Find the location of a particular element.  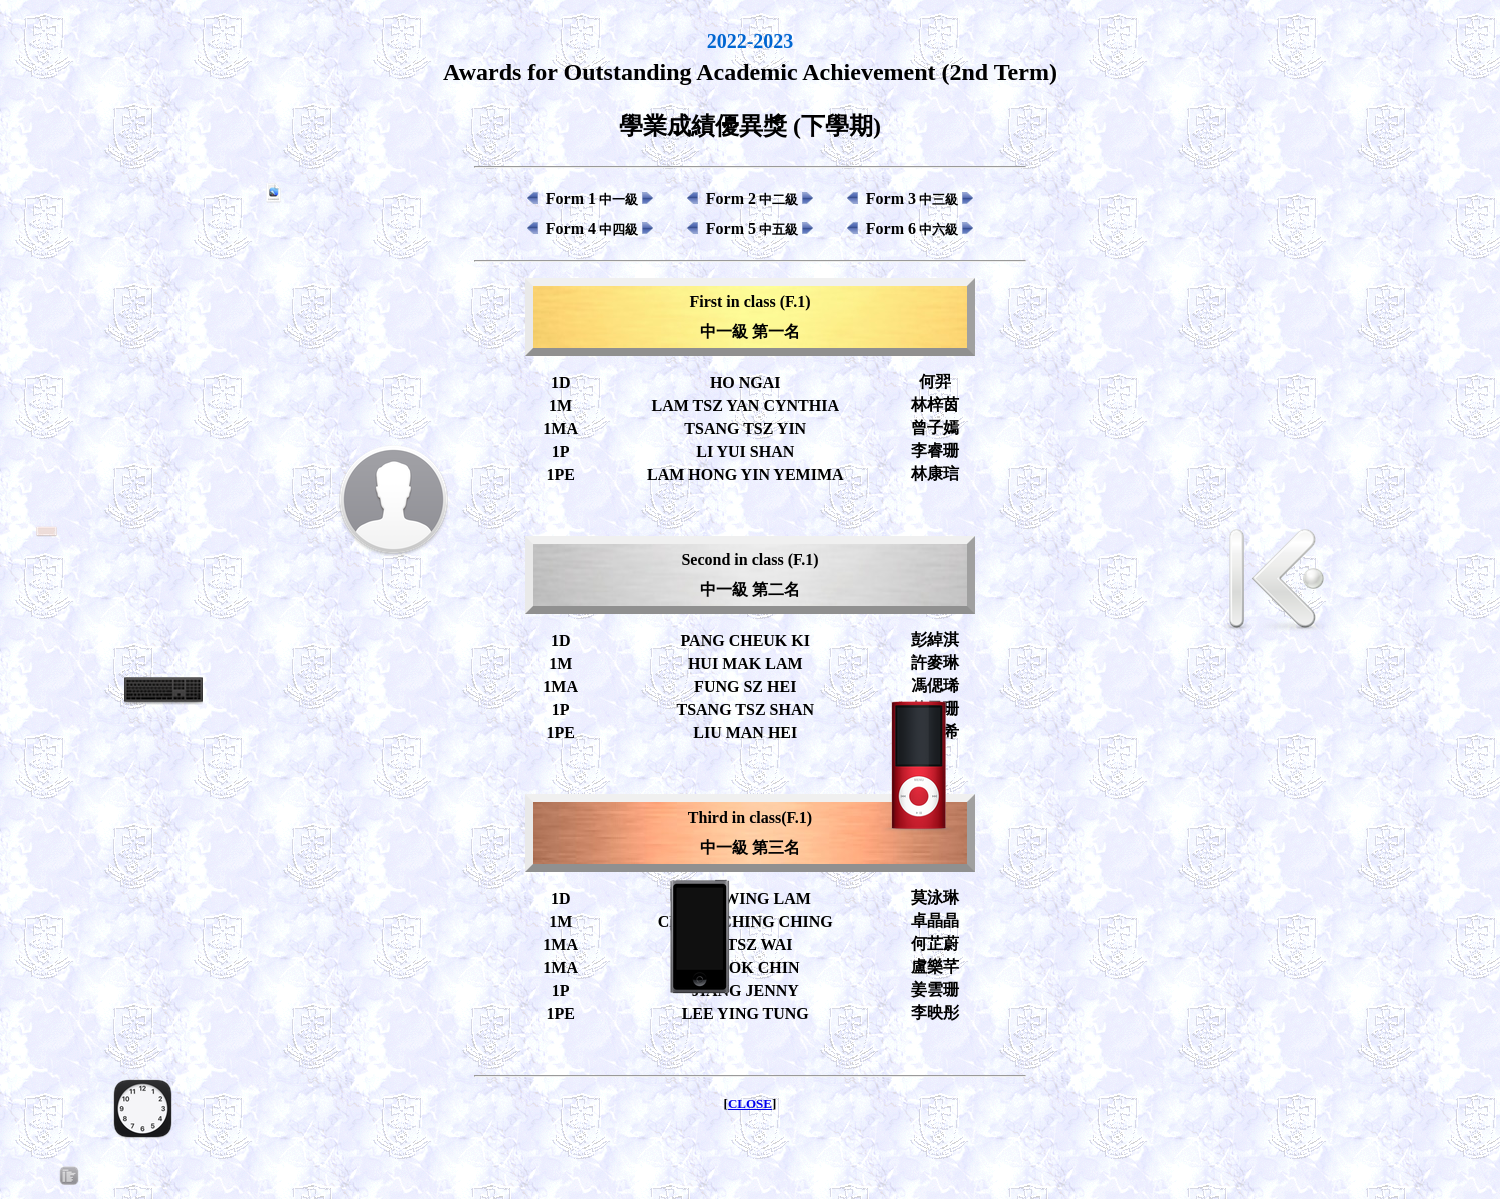

iPod nano device in space gray is located at coordinates (699, 936).